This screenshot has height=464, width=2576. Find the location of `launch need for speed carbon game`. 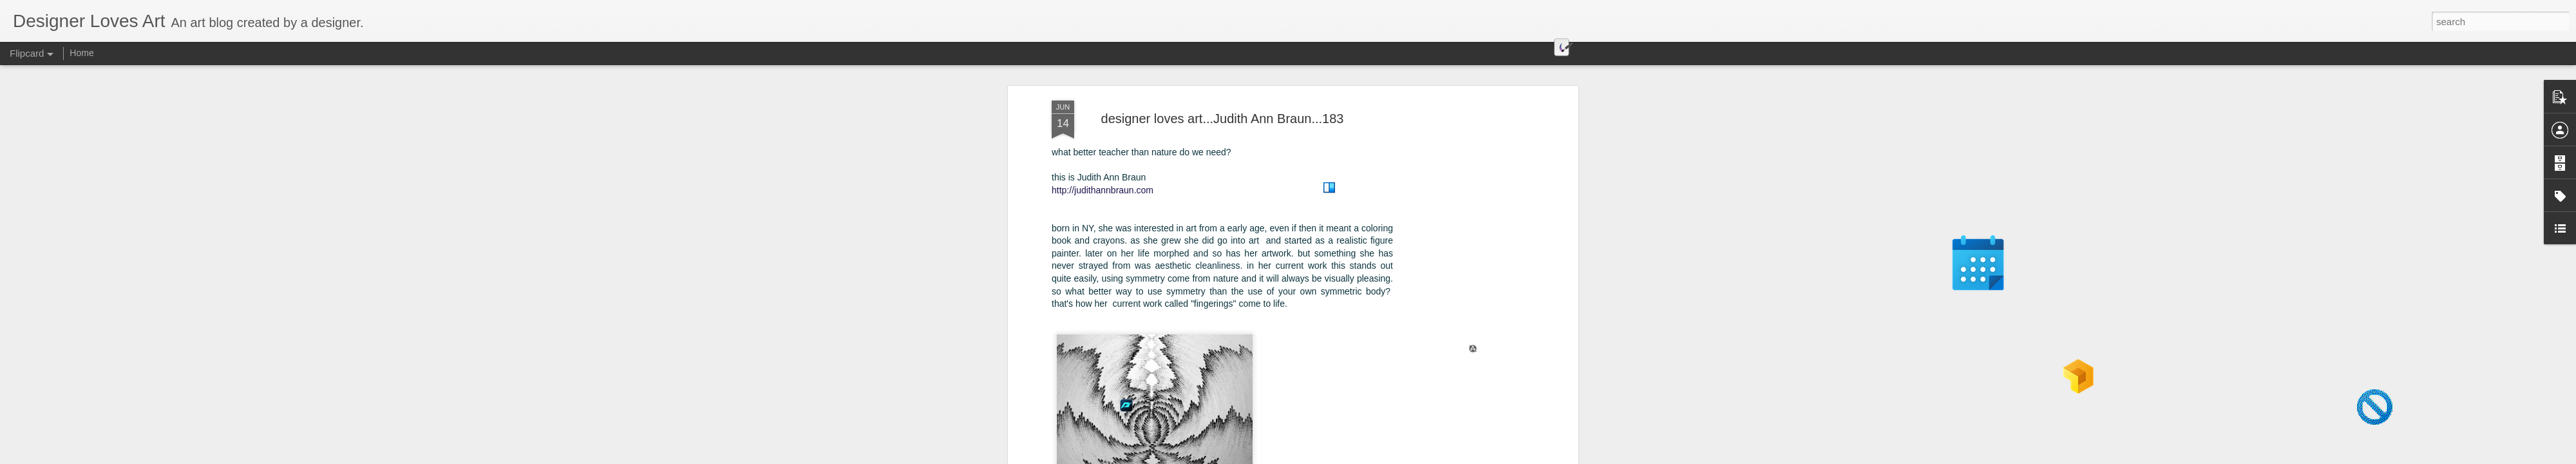

launch need for speed carbon game is located at coordinates (1126, 405).